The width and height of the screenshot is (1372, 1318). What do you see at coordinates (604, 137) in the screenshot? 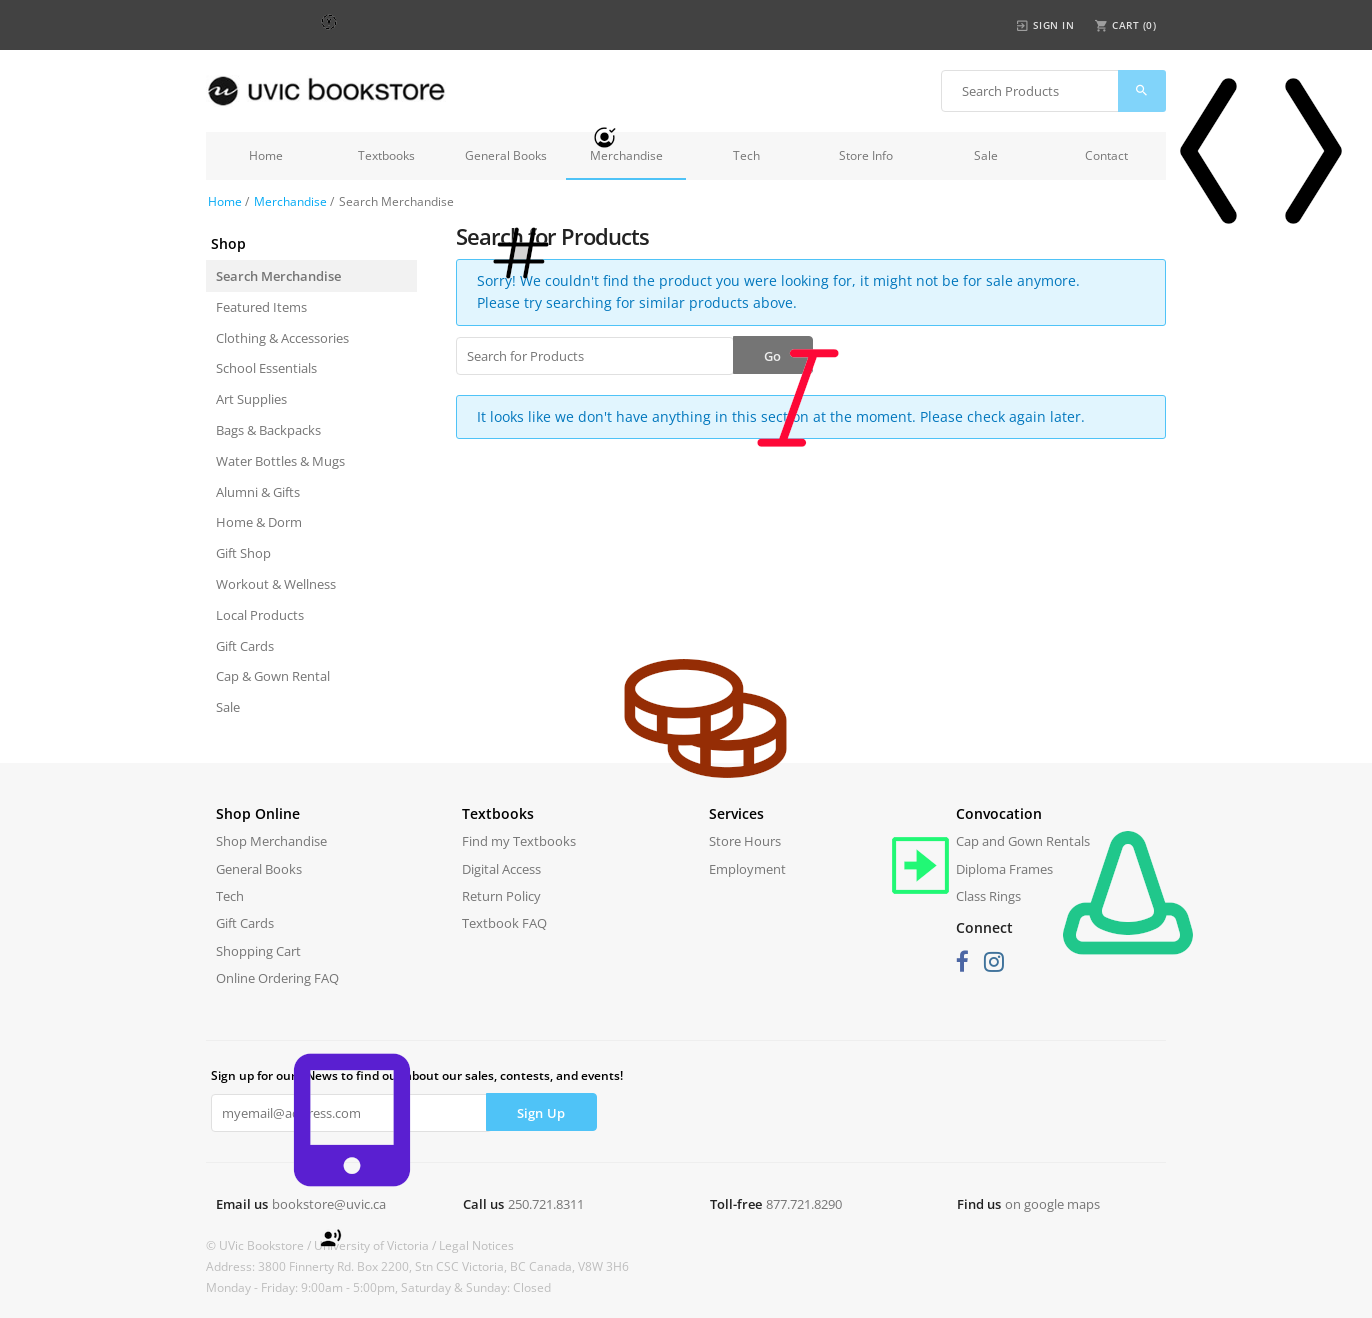
I see `verified user profile` at bounding box center [604, 137].